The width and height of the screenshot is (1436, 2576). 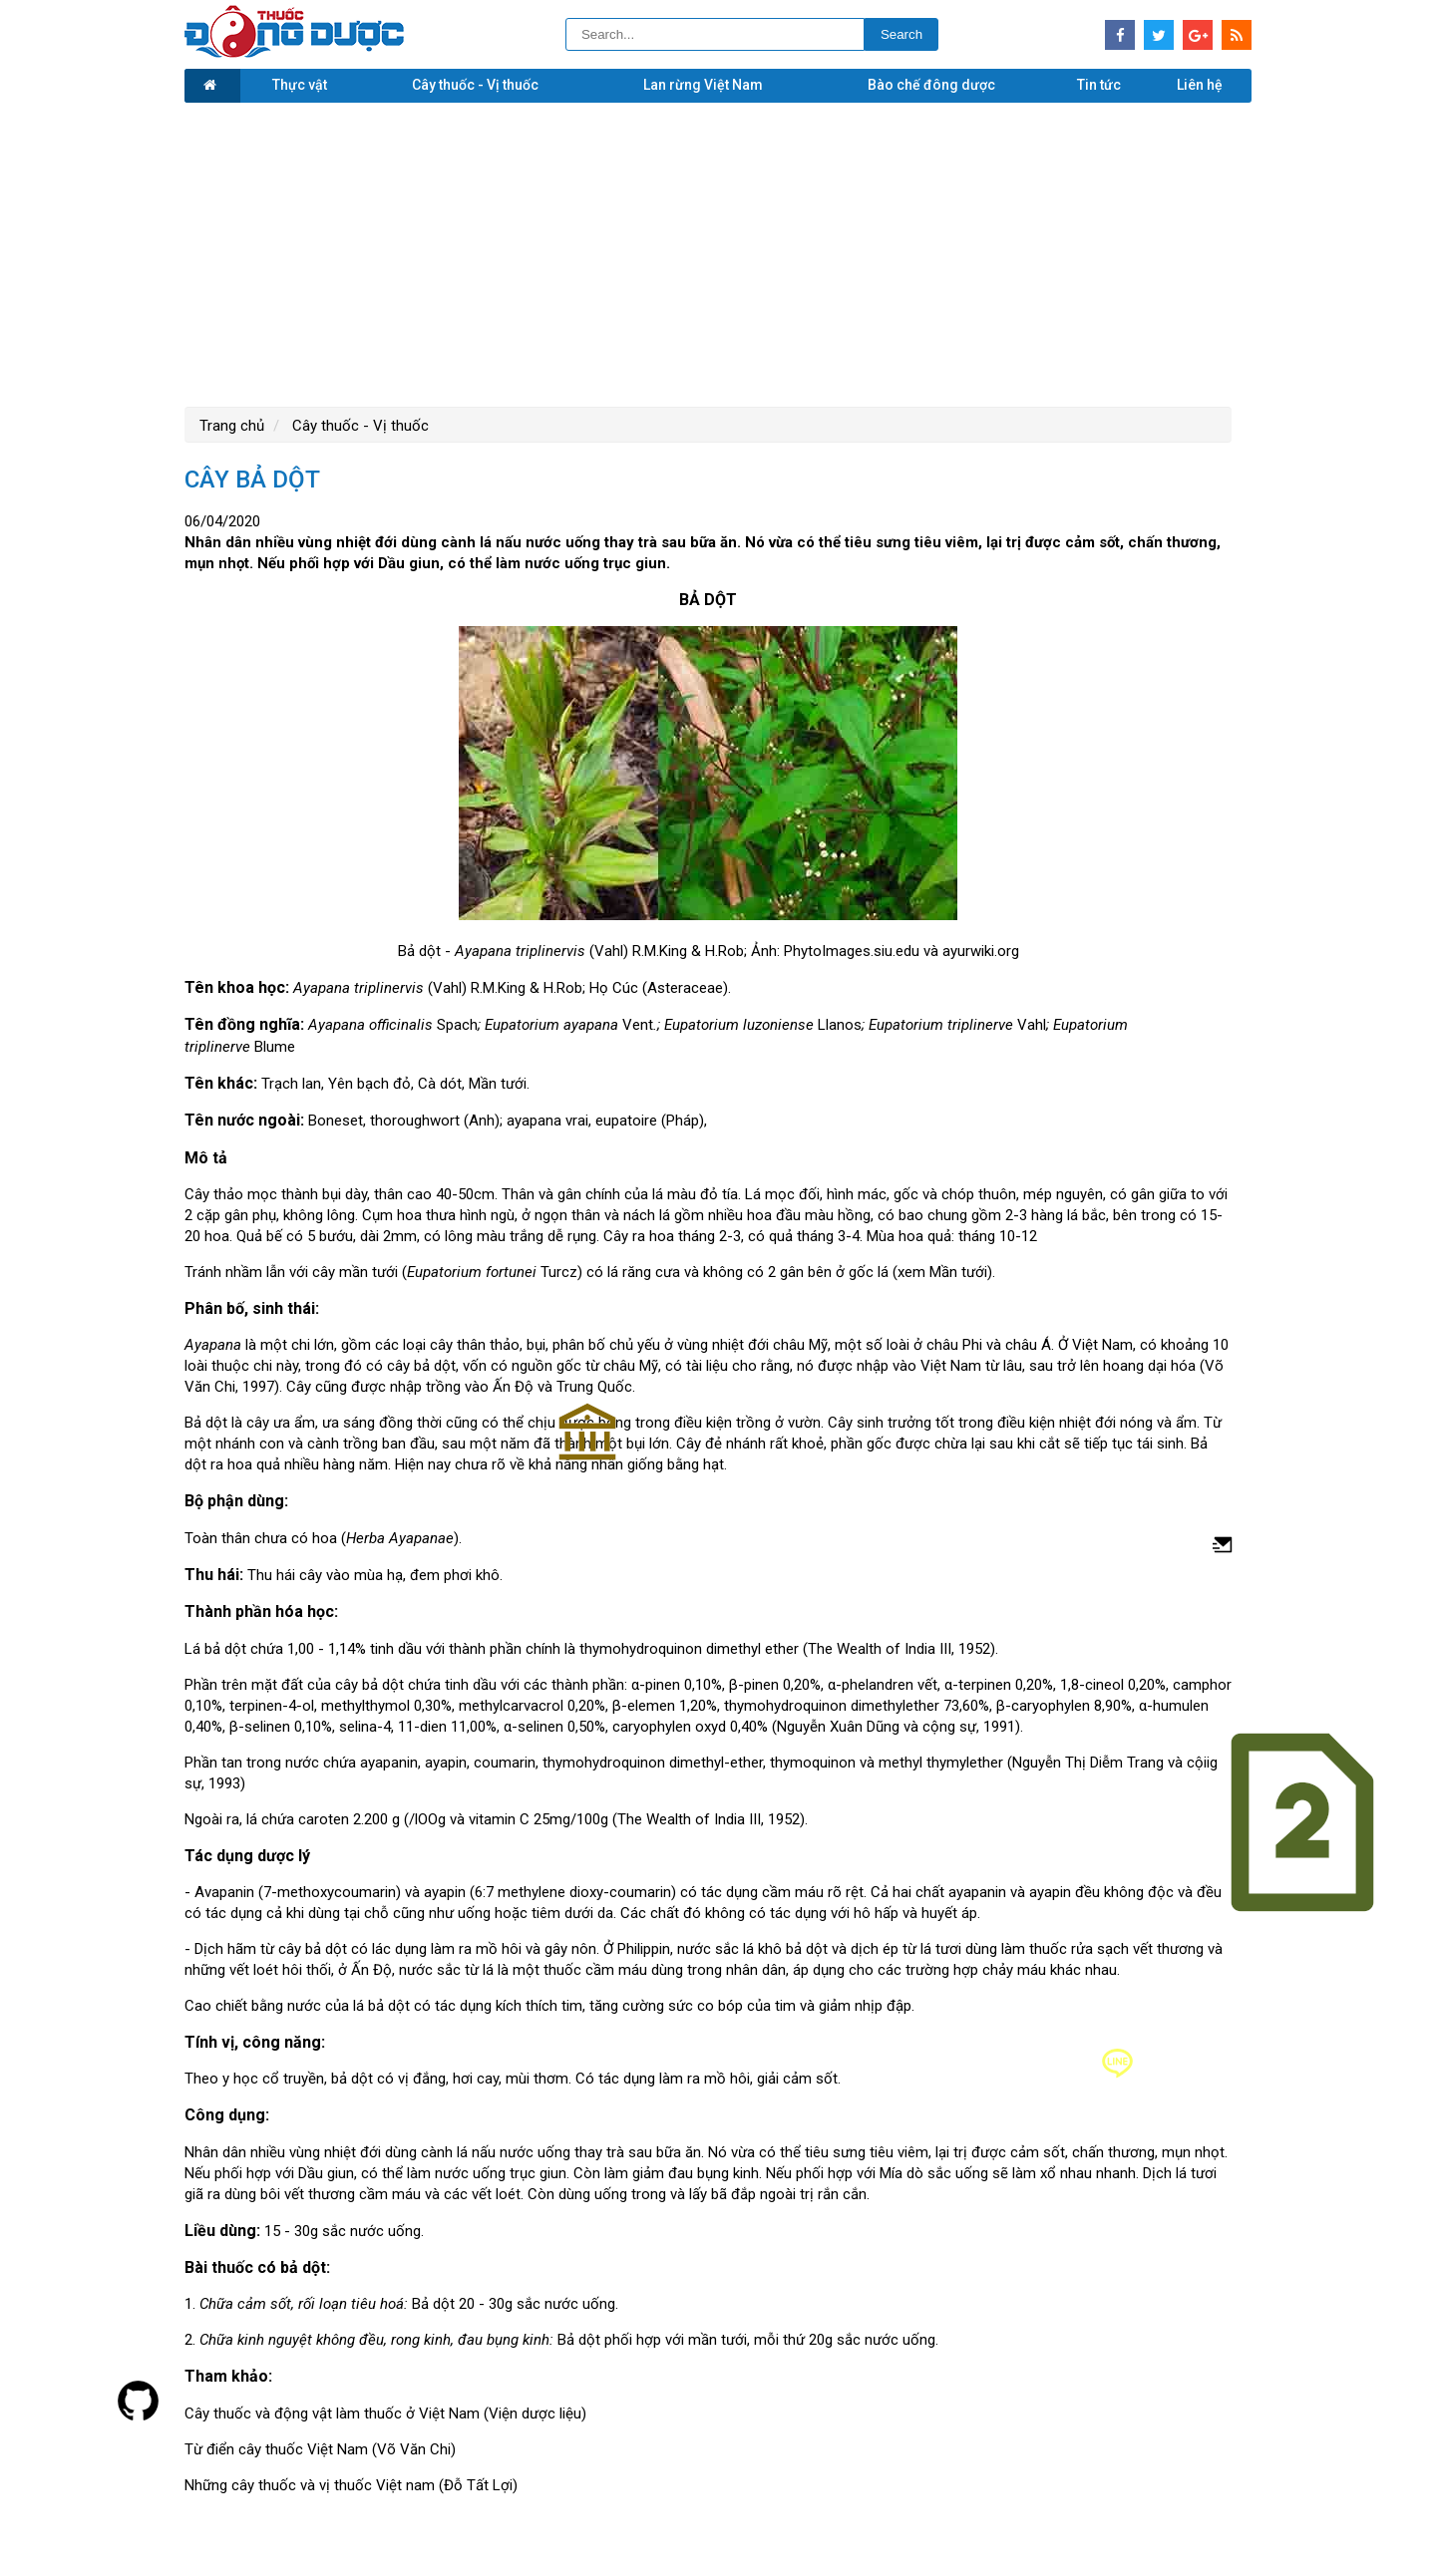 I want to click on open the LINE messaging app, so click(x=1117, y=2063).